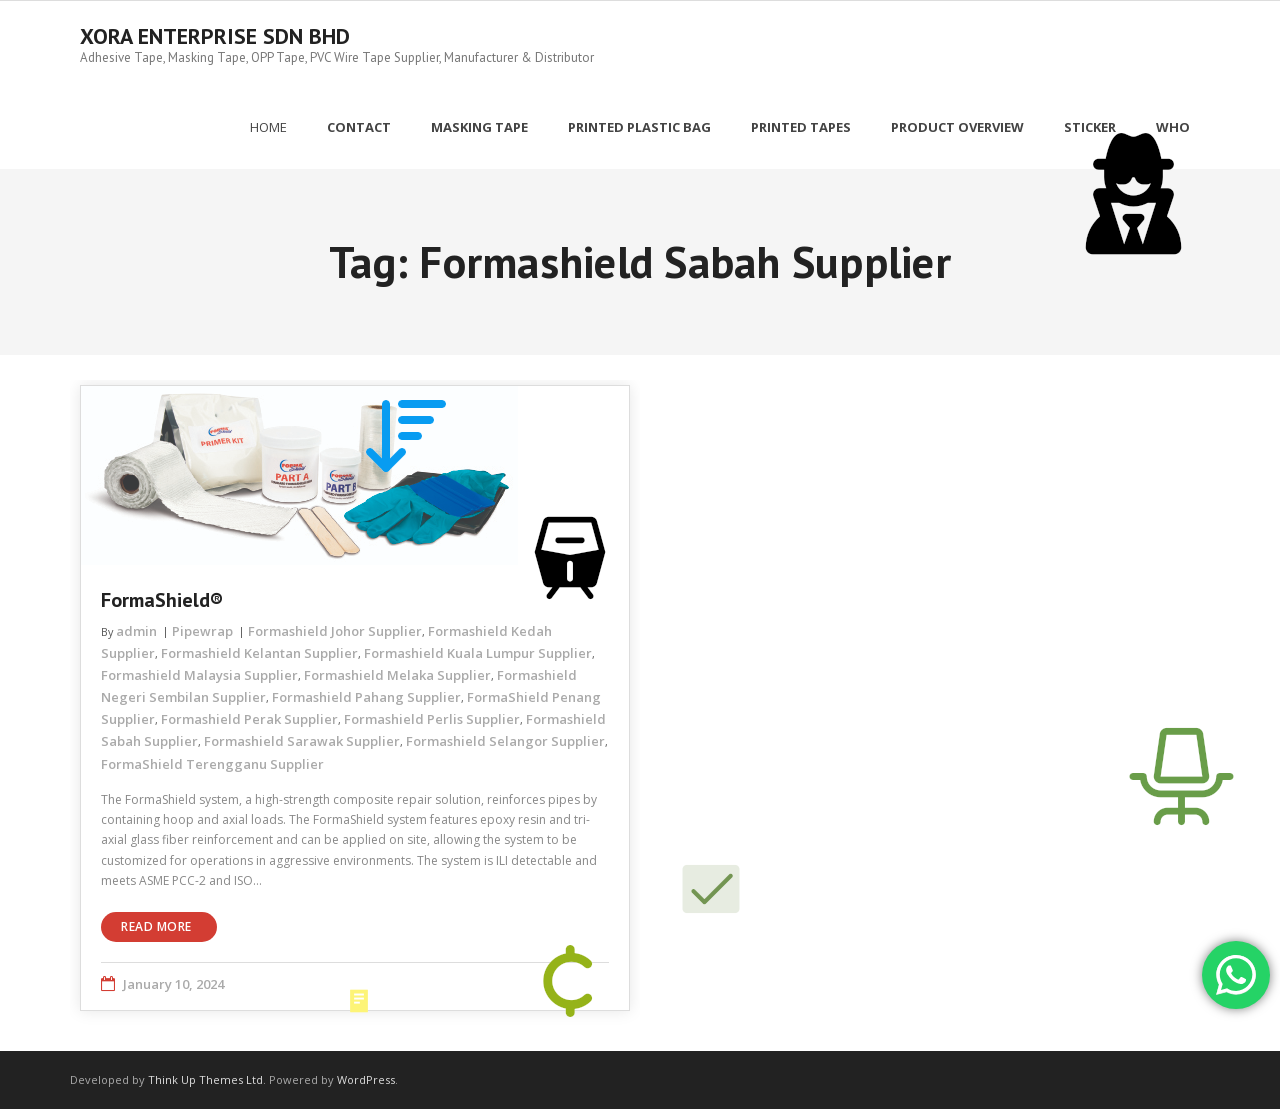 This screenshot has height=1109, width=1280. What do you see at coordinates (406, 436) in the screenshot?
I see `sort list from largest to smallest` at bounding box center [406, 436].